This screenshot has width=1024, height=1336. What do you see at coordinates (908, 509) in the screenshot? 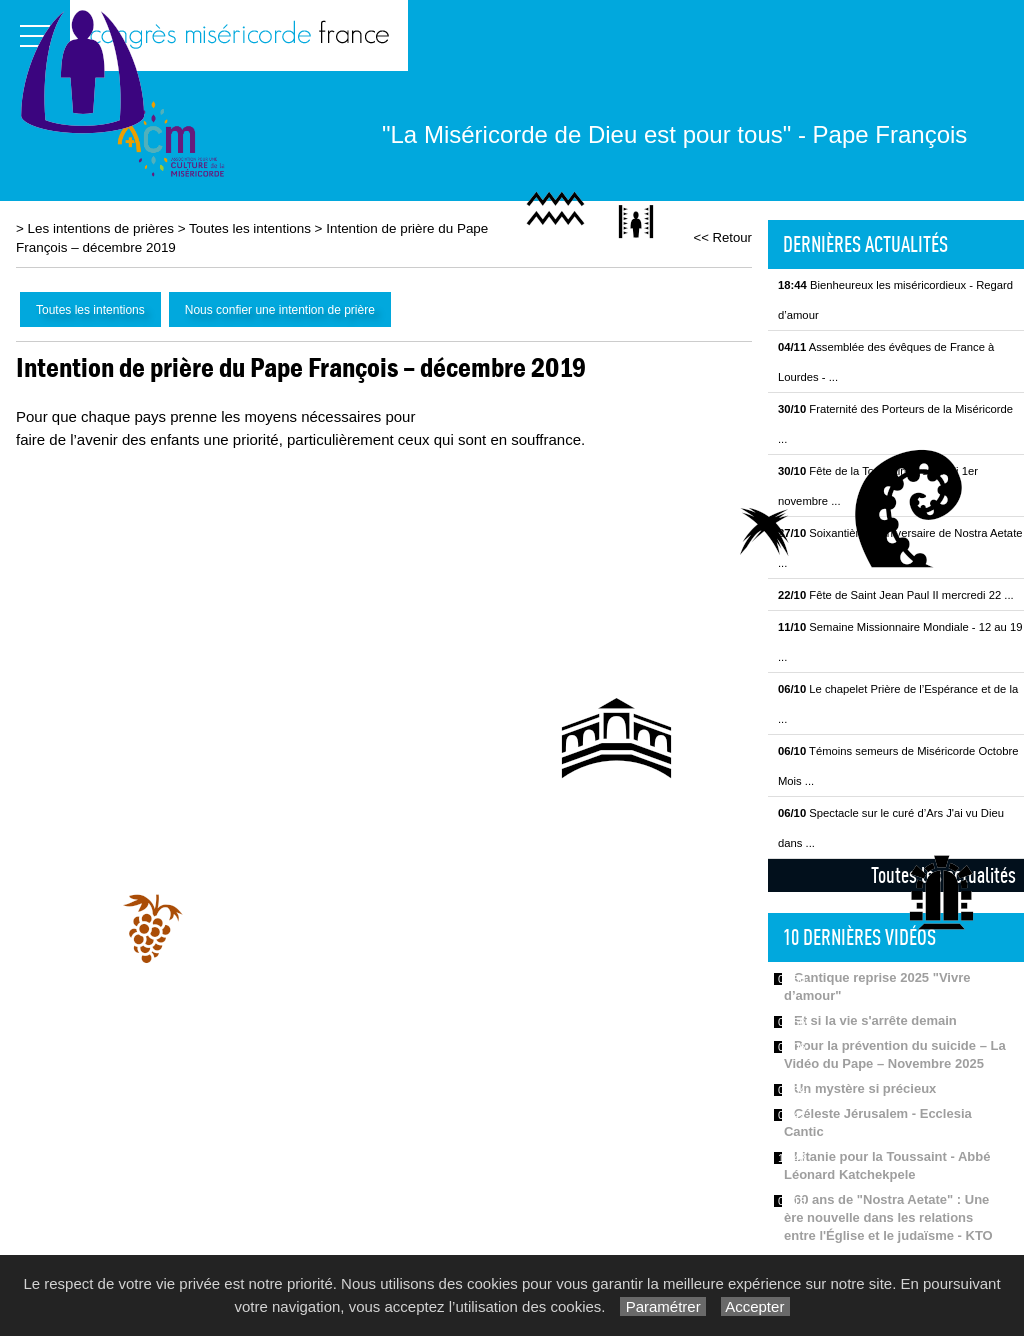
I see `indicates a sea creature or ocean-themed game element` at bounding box center [908, 509].